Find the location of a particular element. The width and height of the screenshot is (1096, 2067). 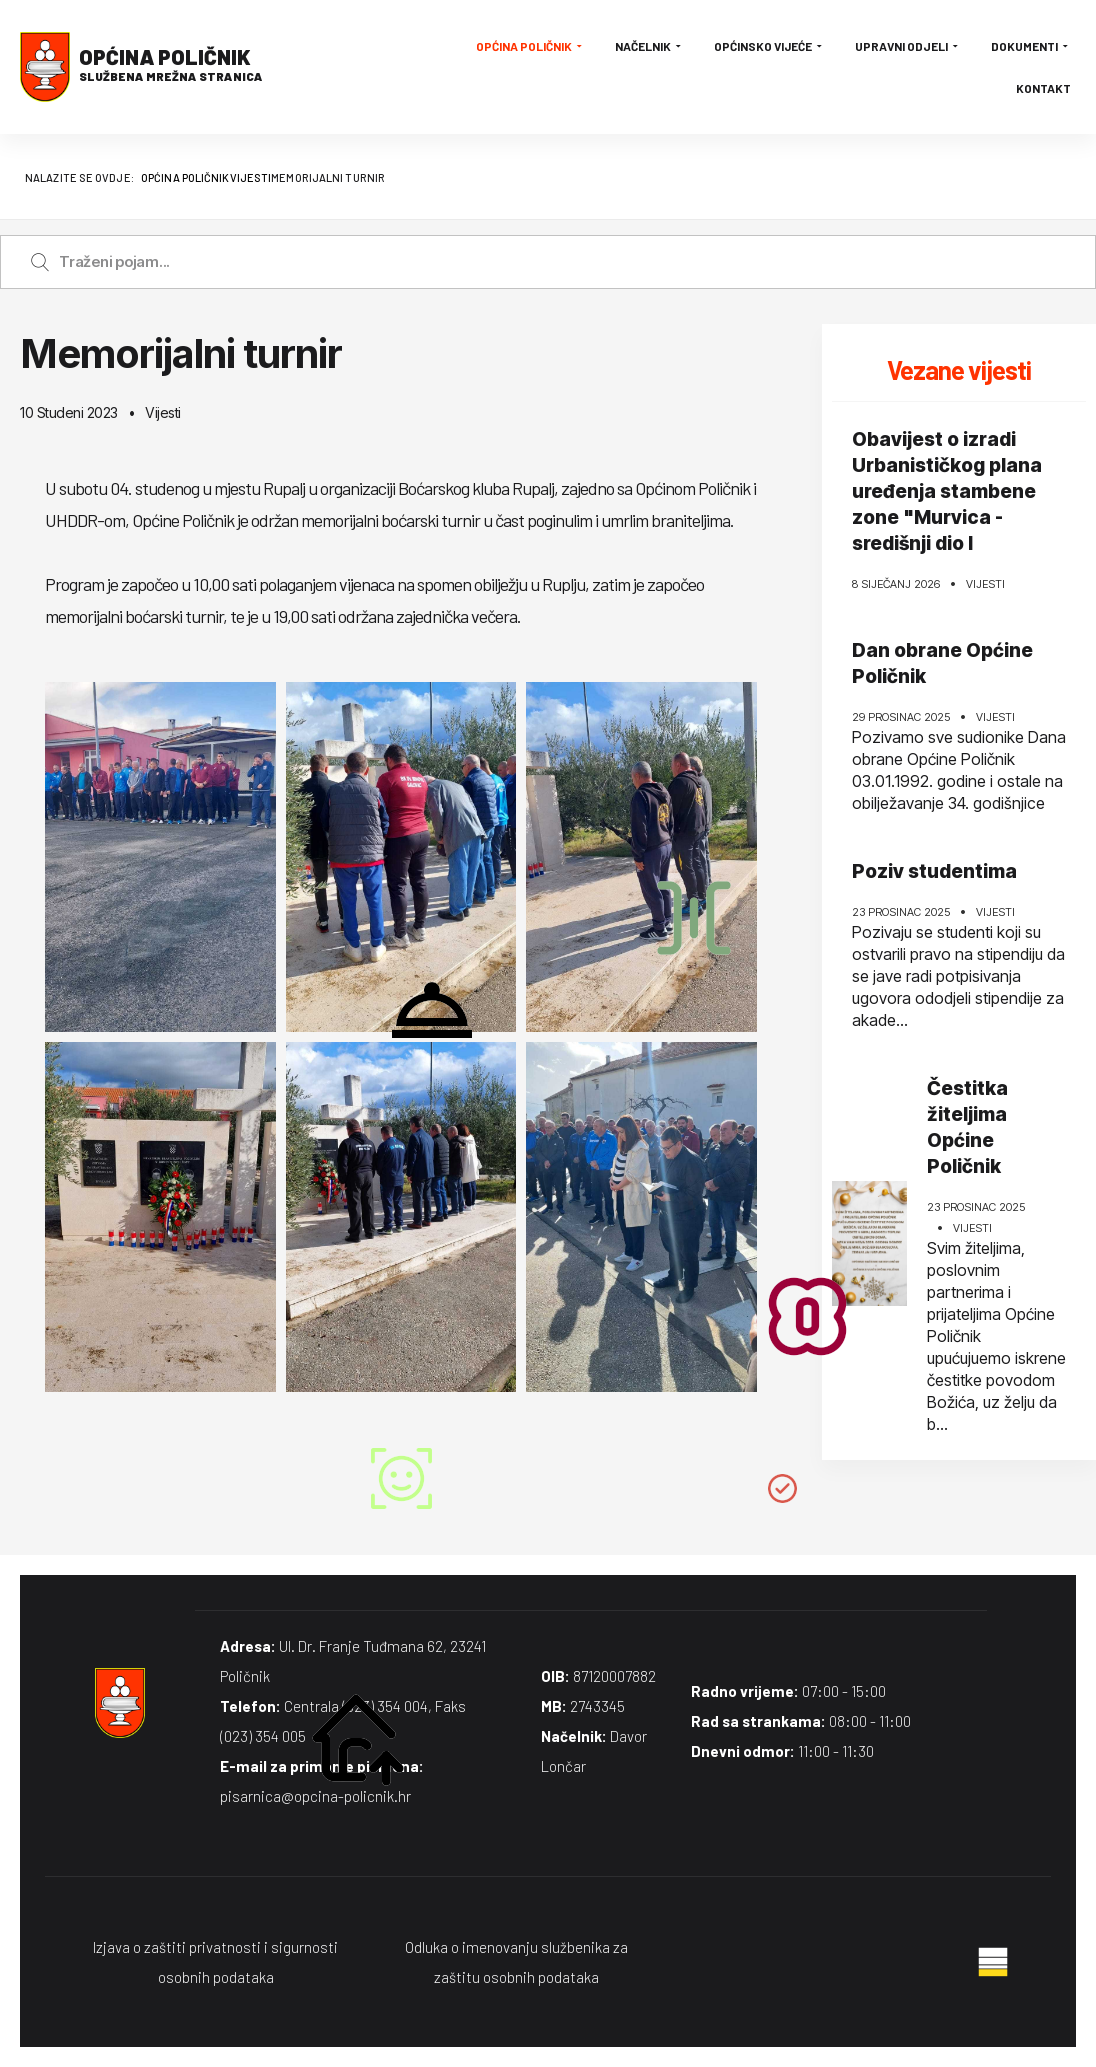

indicates a completed or successful action is located at coordinates (782, 1488).